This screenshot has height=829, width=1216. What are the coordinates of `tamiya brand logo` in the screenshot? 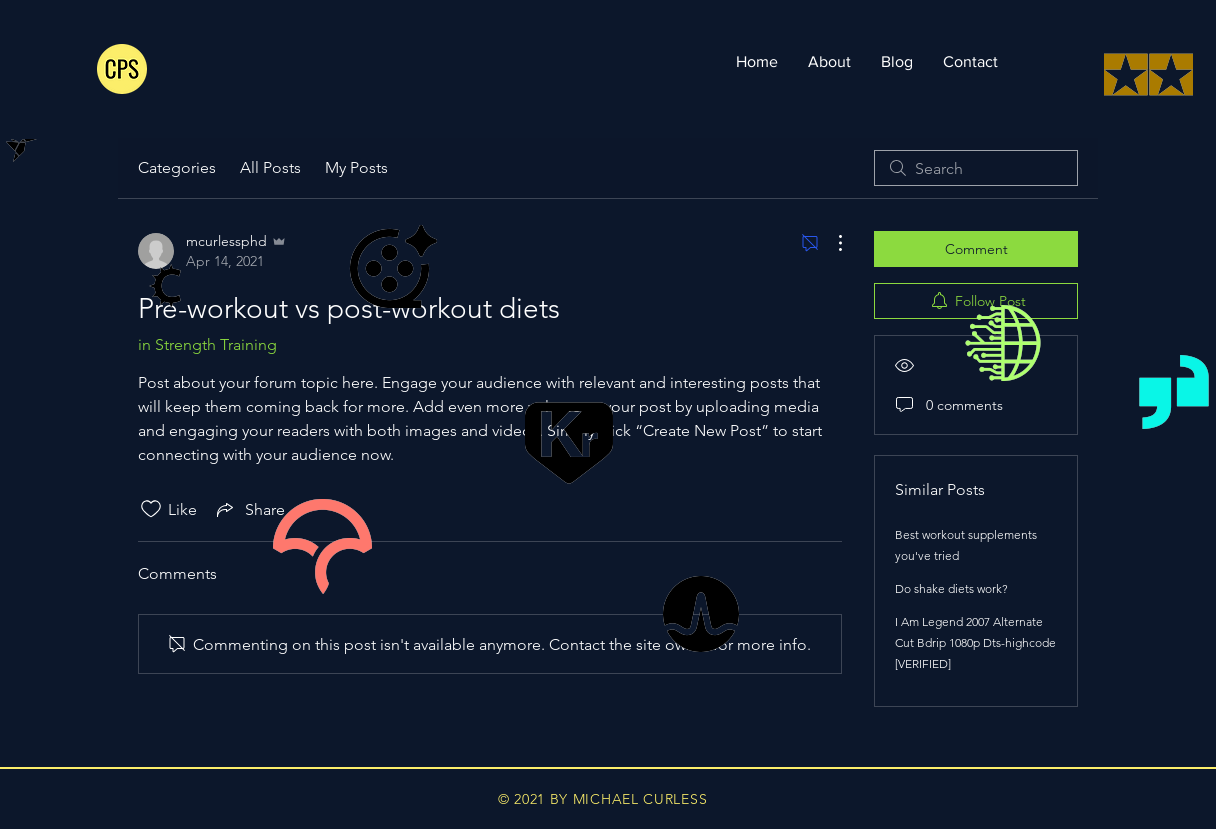 It's located at (1148, 74).